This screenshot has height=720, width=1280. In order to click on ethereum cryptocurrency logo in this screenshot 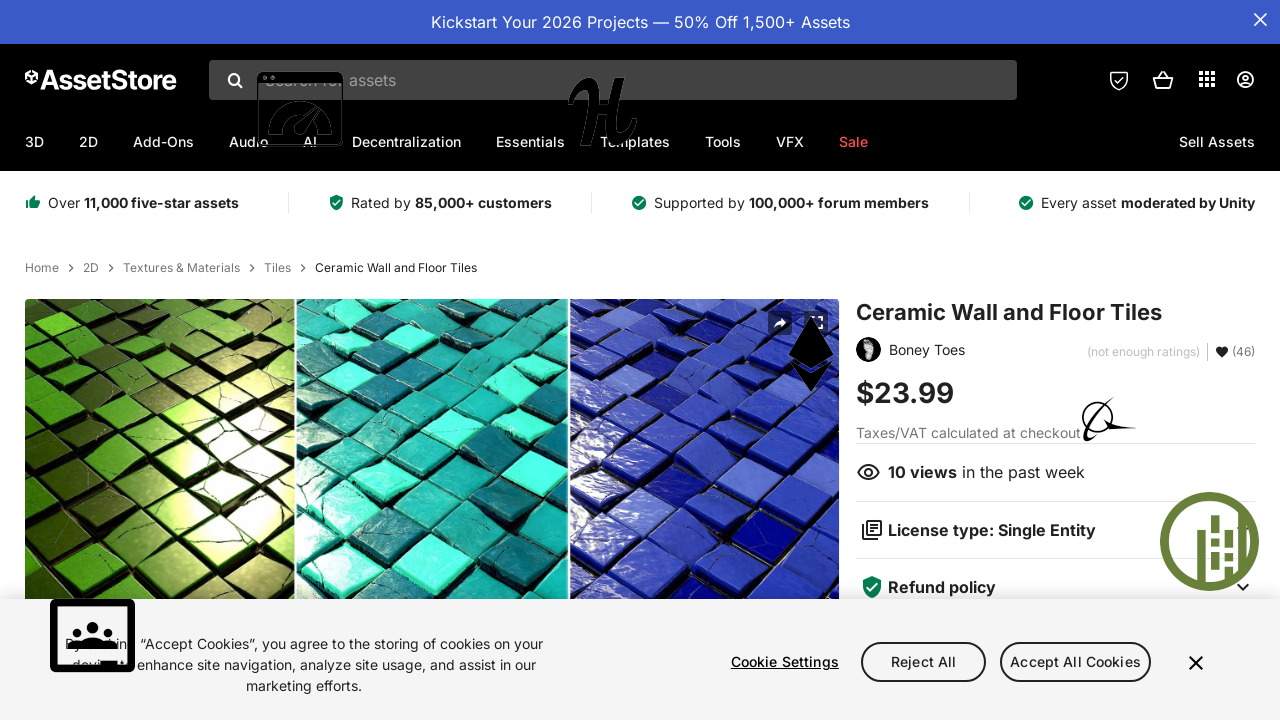, I will do `click(811, 354)`.